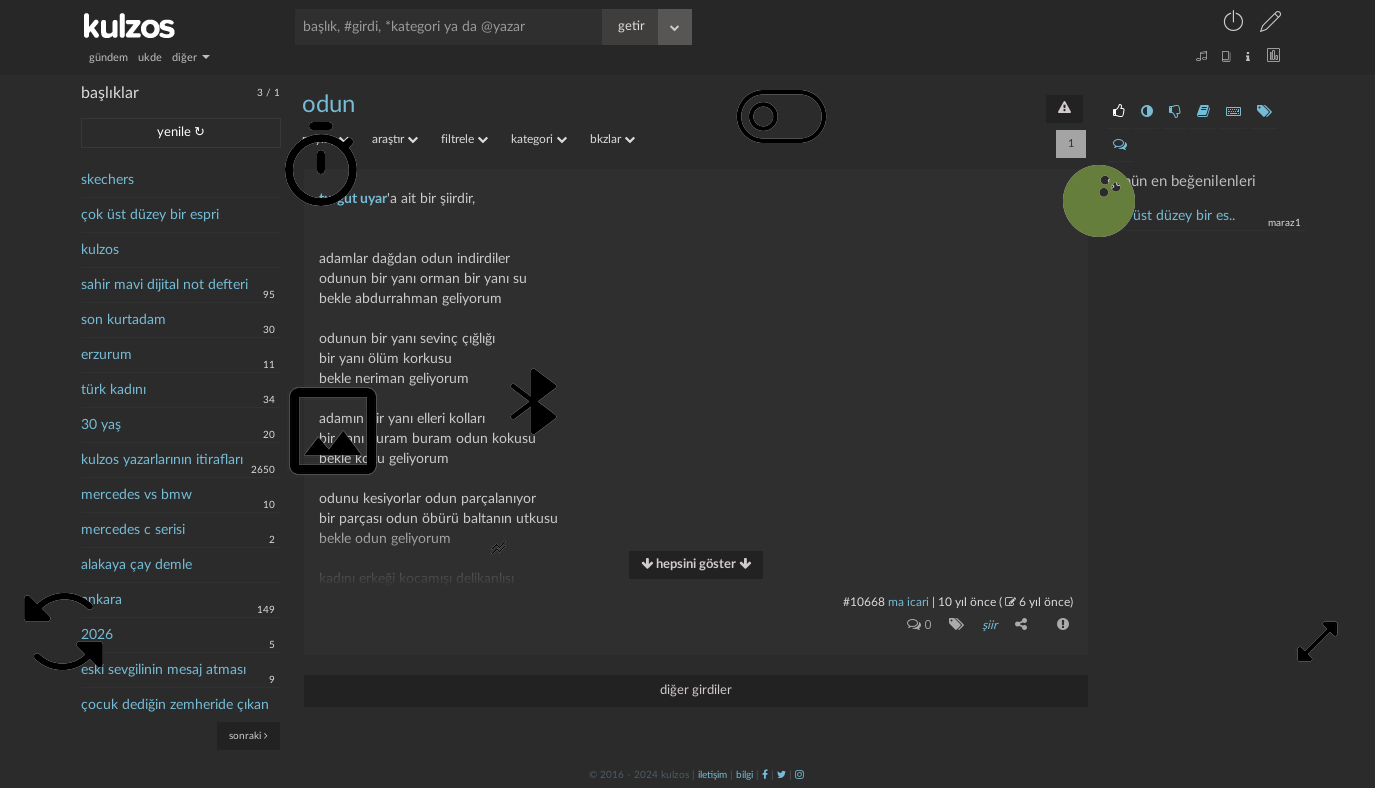 This screenshot has height=788, width=1375. I want to click on expand to full screen, so click(1317, 641).